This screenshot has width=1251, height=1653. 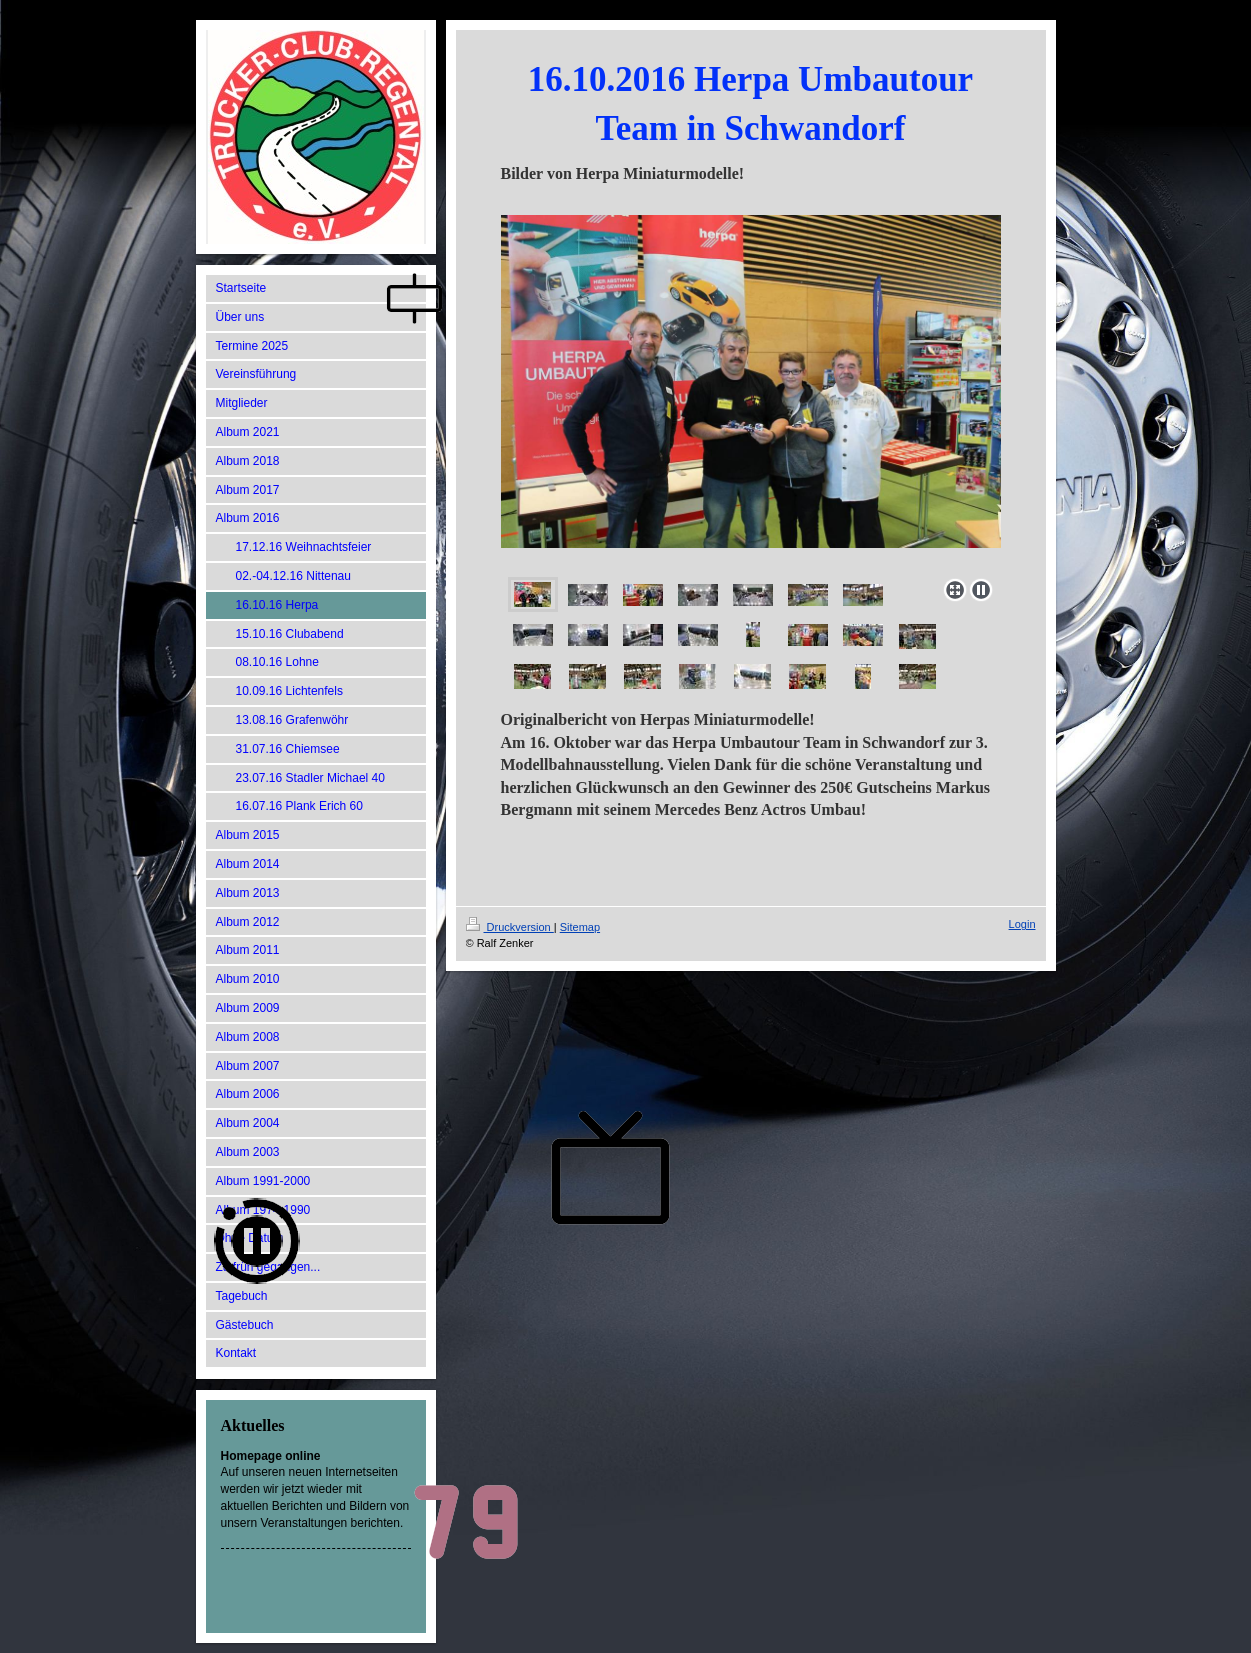 What do you see at coordinates (257, 1241) in the screenshot?
I see `pause motion photo playback` at bounding box center [257, 1241].